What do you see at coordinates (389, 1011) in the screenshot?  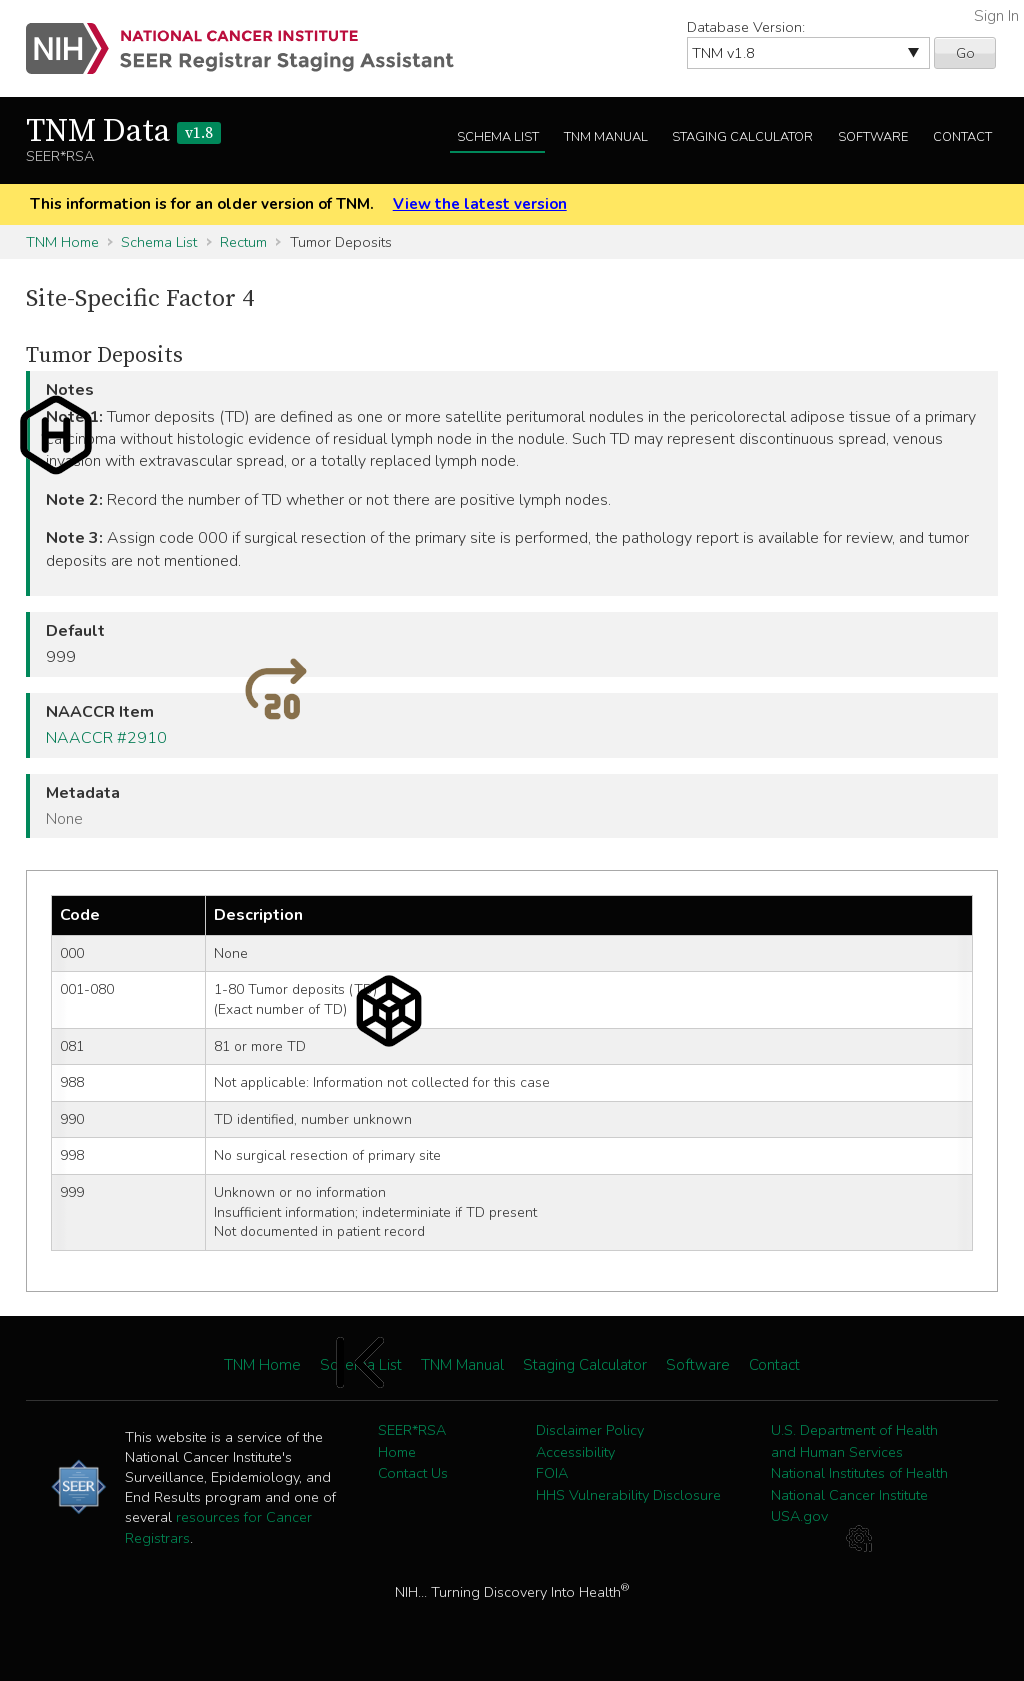 I see `open NetBeans IDE` at bounding box center [389, 1011].